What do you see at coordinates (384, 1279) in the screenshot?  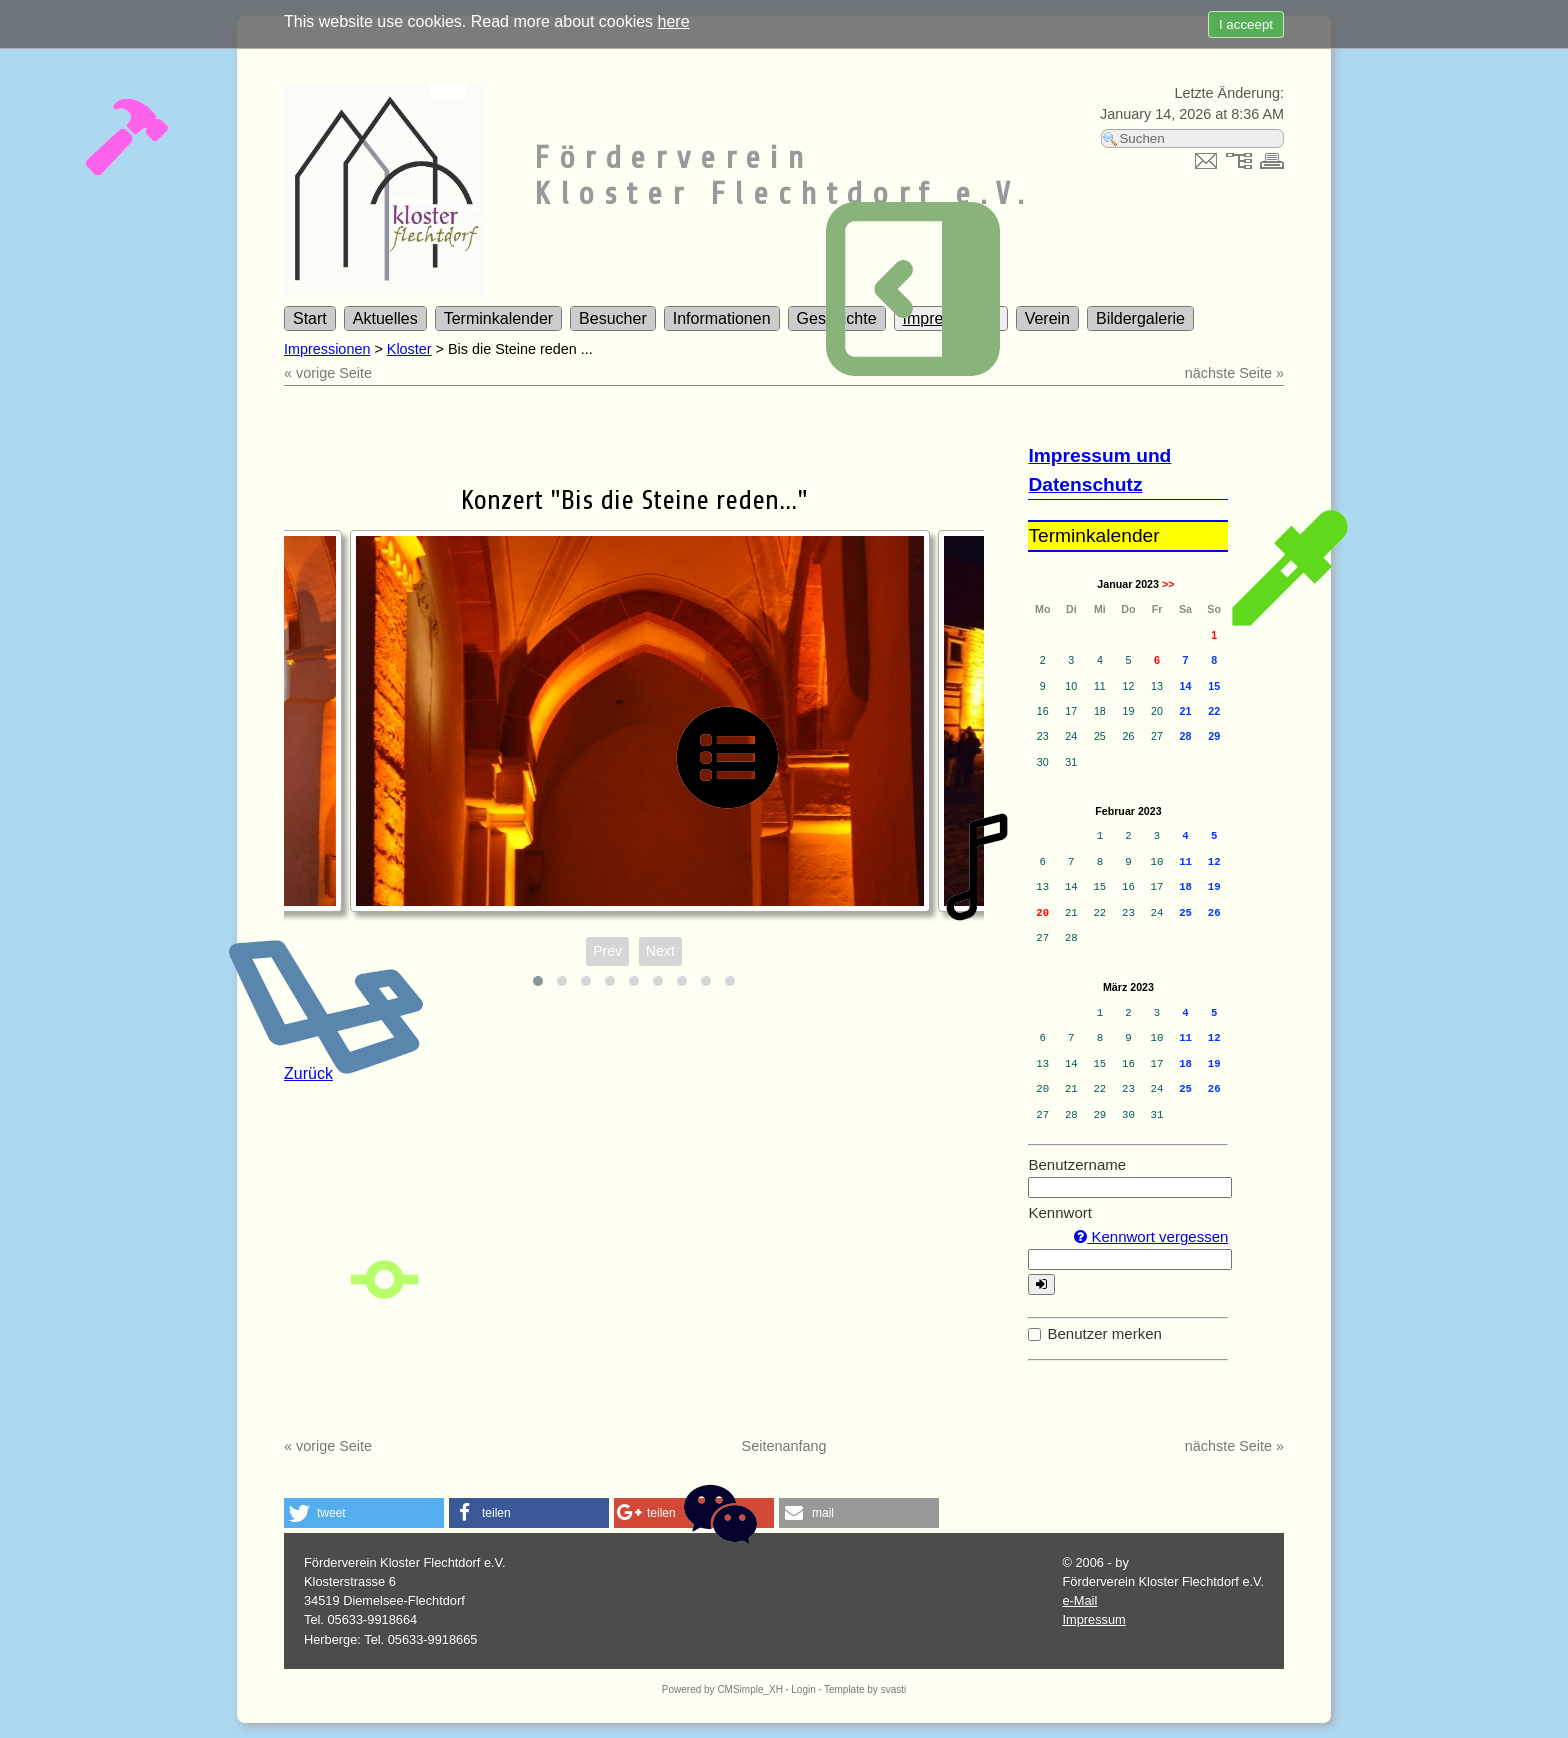 I see `view commit details in version control` at bounding box center [384, 1279].